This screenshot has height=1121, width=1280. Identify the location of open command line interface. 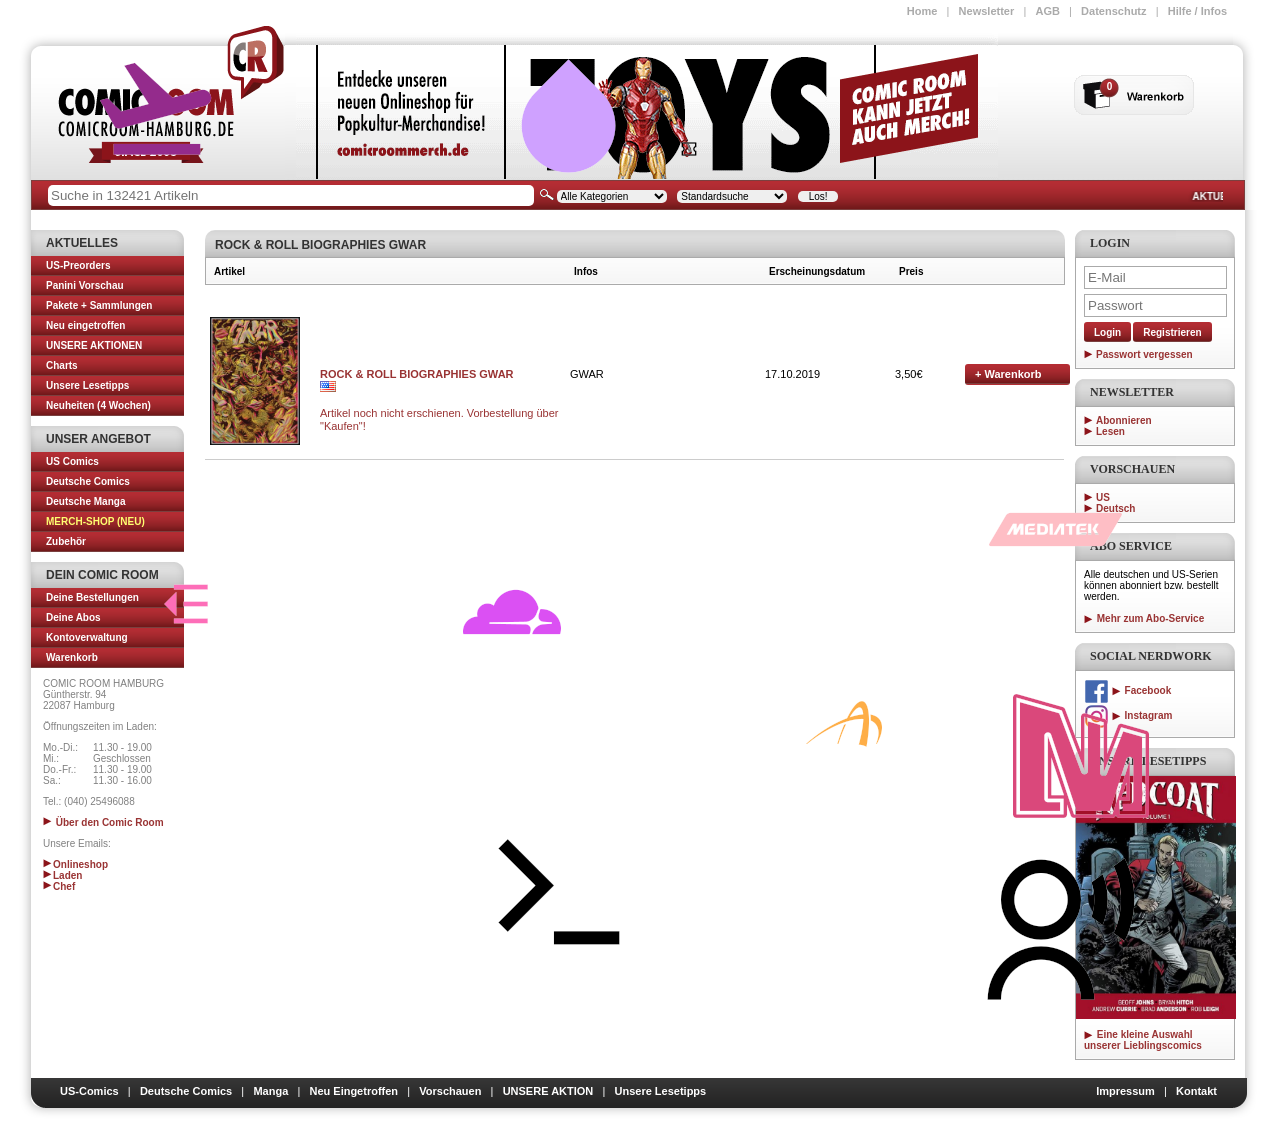
(560, 885).